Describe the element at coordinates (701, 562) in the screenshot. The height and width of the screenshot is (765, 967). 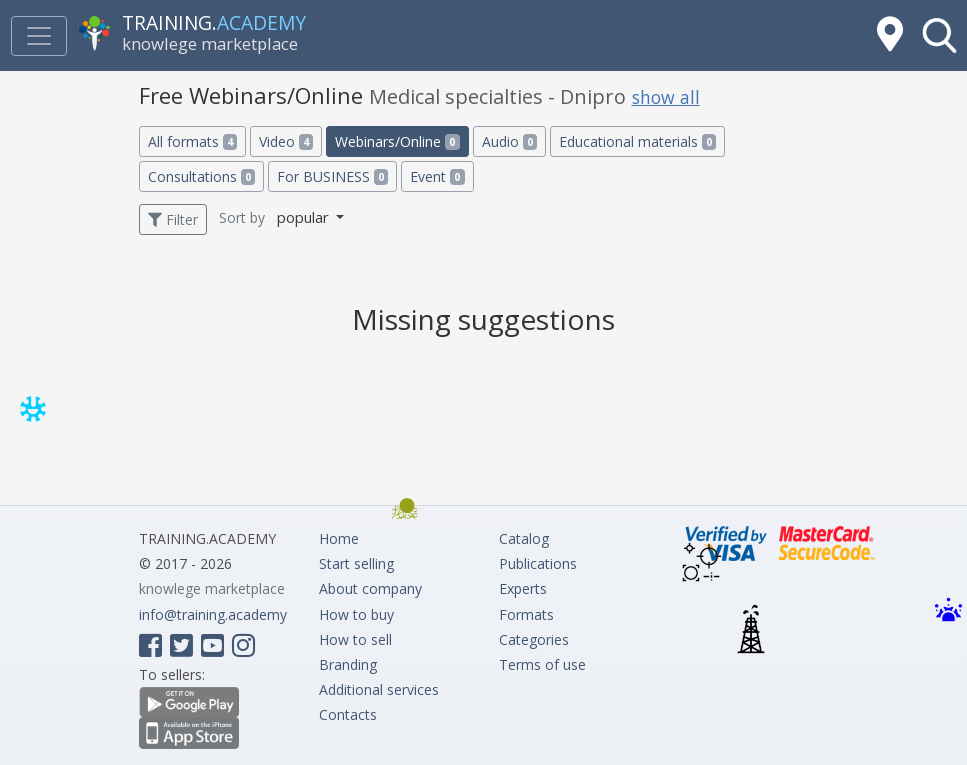
I see `select multiple targets or objects` at that location.